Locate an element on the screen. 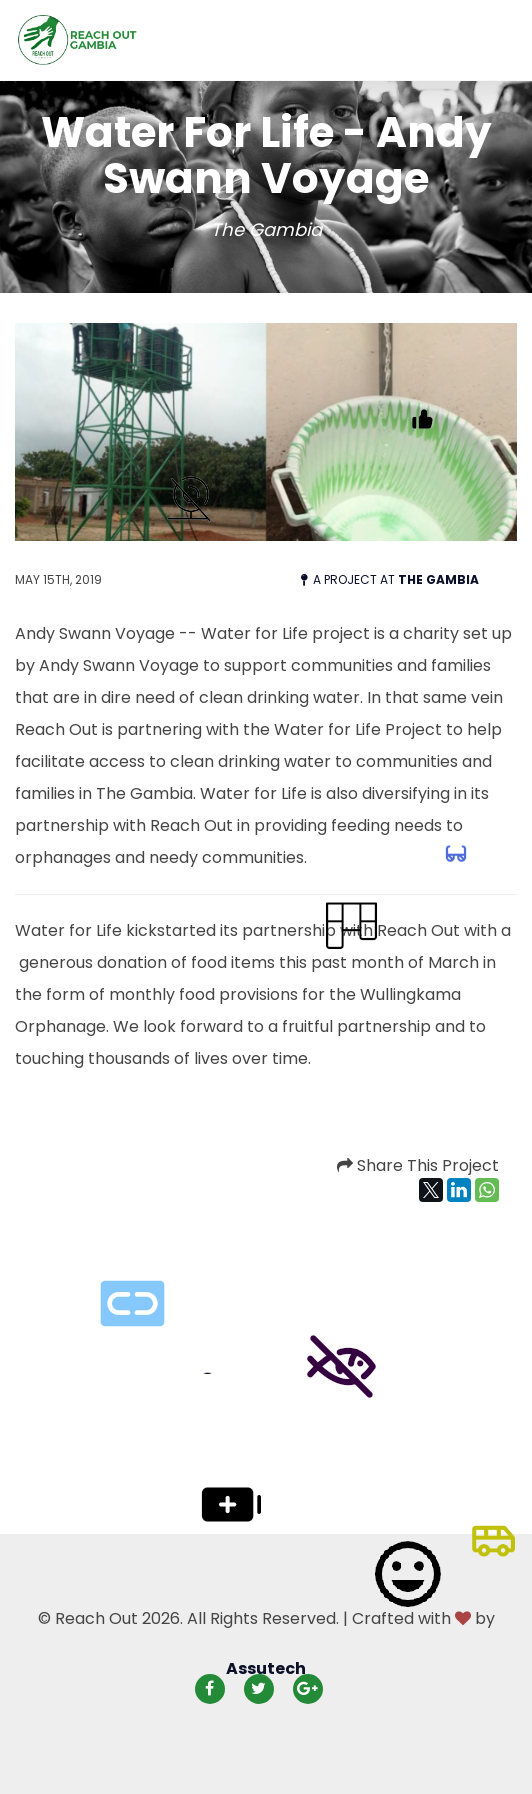 Image resolution: width=532 pixels, height=1794 pixels. toggle cool or casual display mode is located at coordinates (456, 854).